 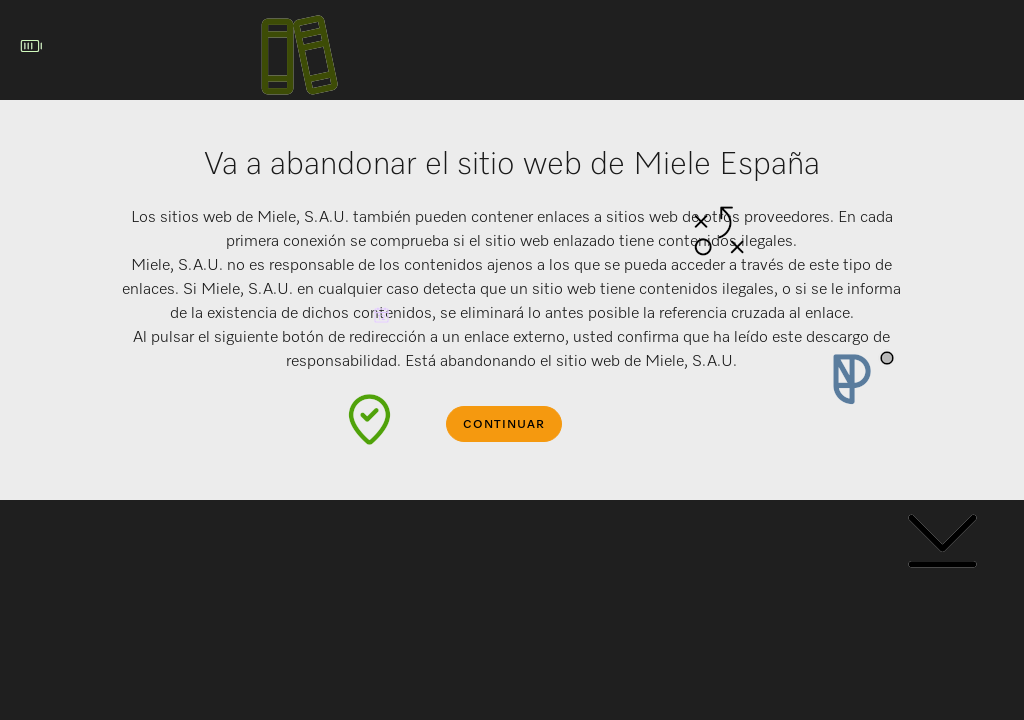 I want to click on indicates recording is available or ready, so click(x=887, y=358).